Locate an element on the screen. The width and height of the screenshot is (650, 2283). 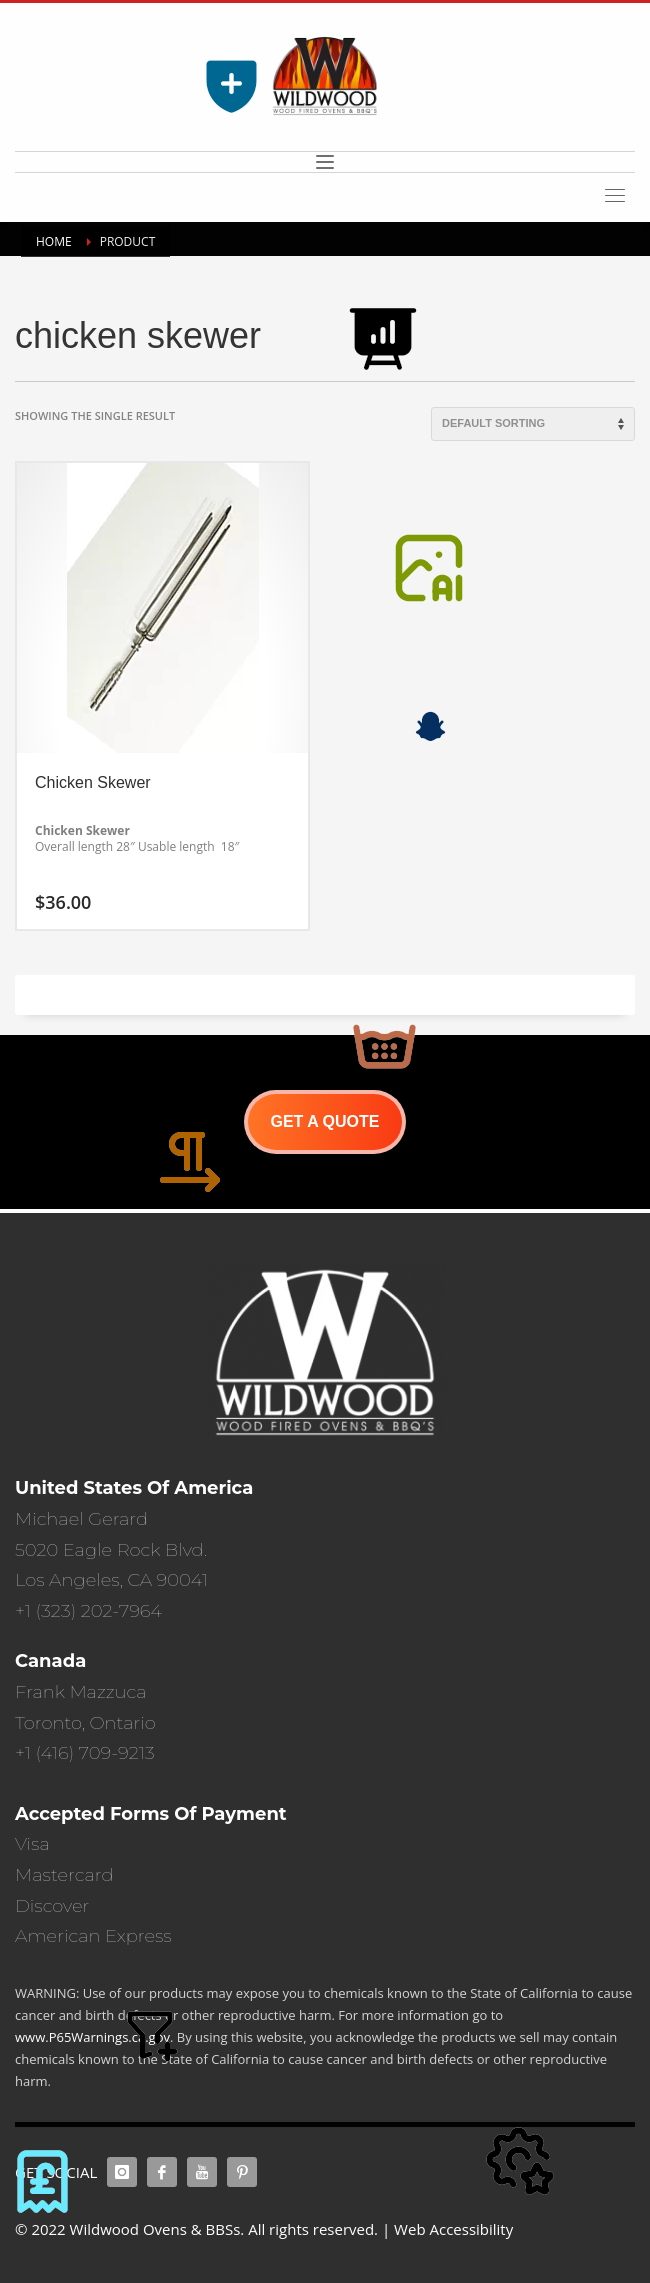
add a new filter is located at coordinates (150, 2034).